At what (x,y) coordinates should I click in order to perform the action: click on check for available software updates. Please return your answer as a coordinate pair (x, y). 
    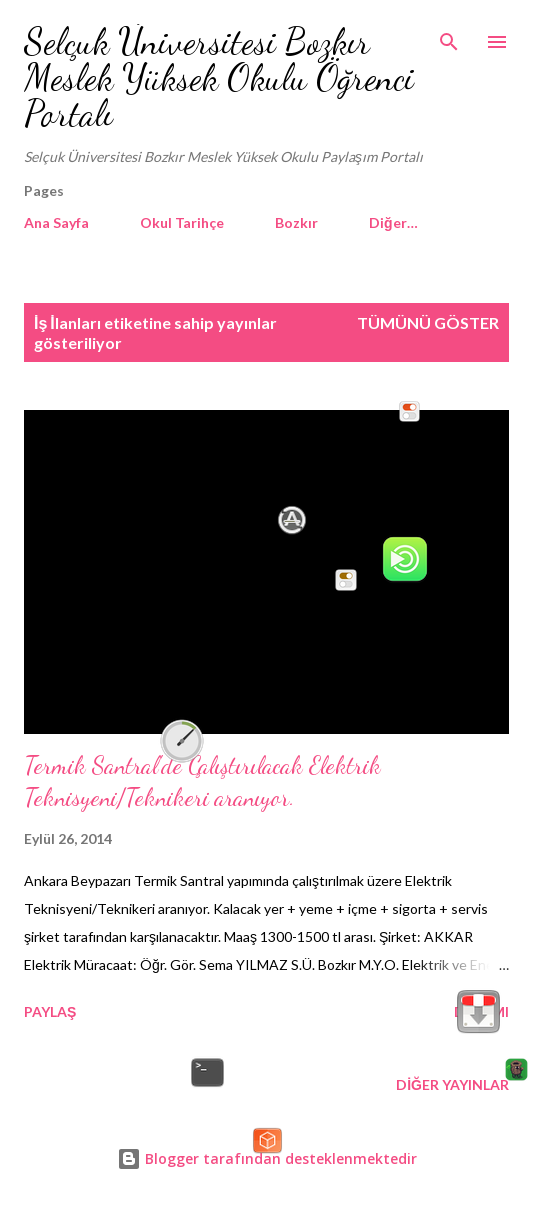
    Looking at the image, I should click on (292, 520).